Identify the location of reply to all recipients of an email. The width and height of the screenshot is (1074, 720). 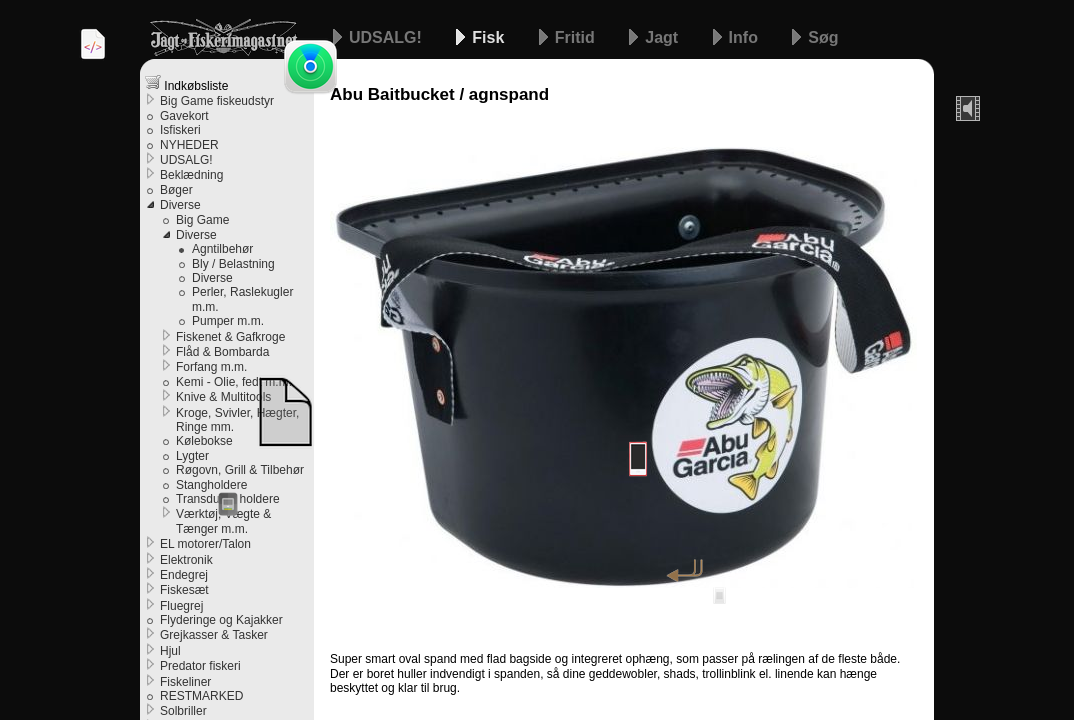
(684, 568).